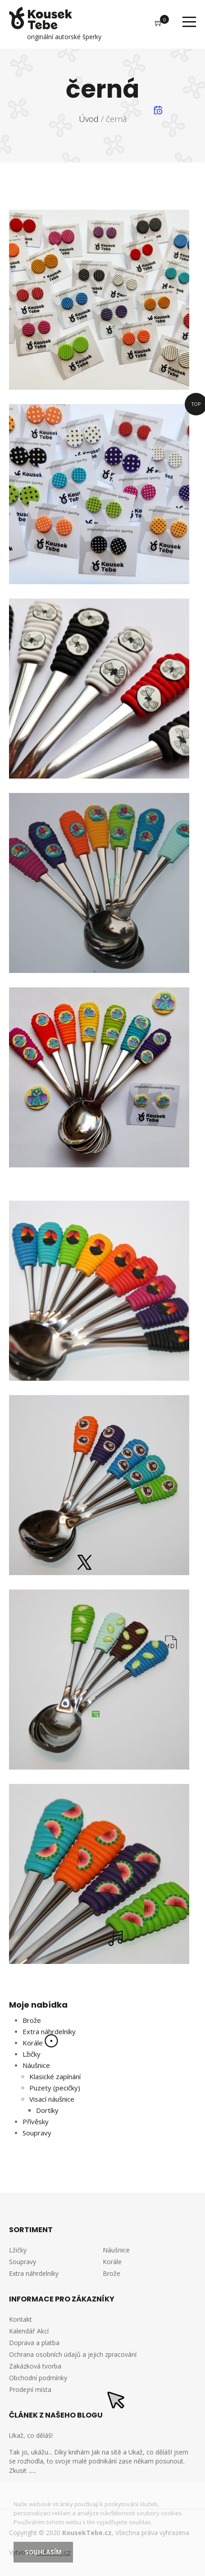  What do you see at coordinates (52, 2041) in the screenshot?
I see `view open issues or bugs` at bounding box center [52, 2041].